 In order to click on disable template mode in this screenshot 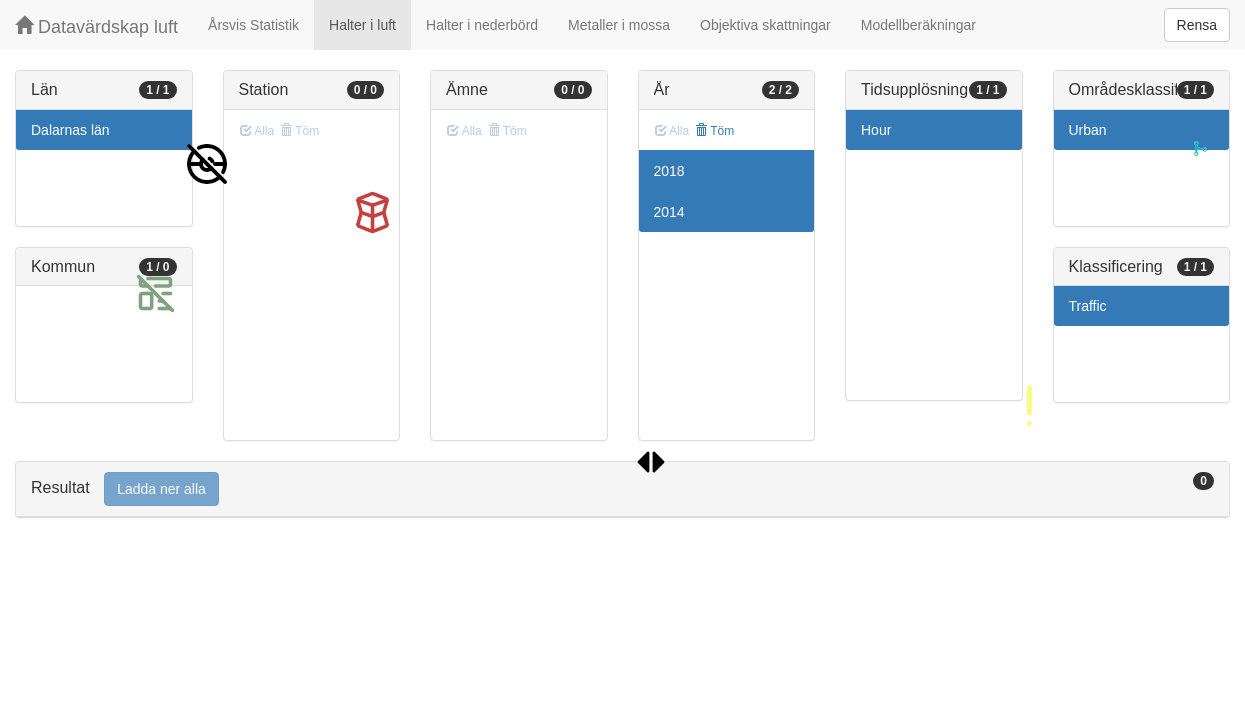, I will do `click(155, 293)`.